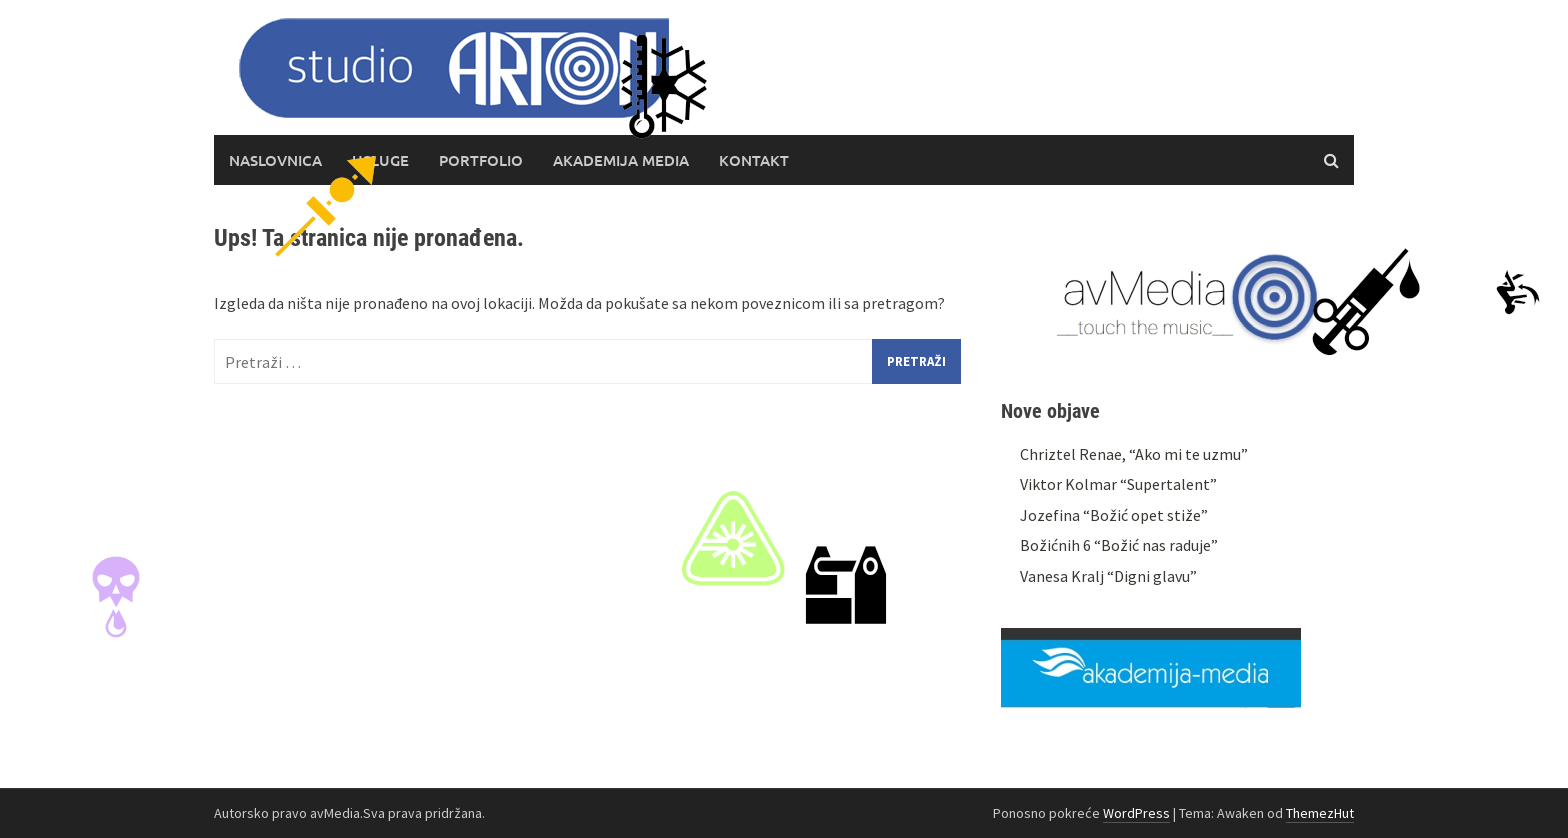 Image resolution: width=1568 pixels, height=838 pixels. Describe the element at coordinates (325, 206) in the screenshot. I see `oden food item in a cooking or food-themed game` at that location.